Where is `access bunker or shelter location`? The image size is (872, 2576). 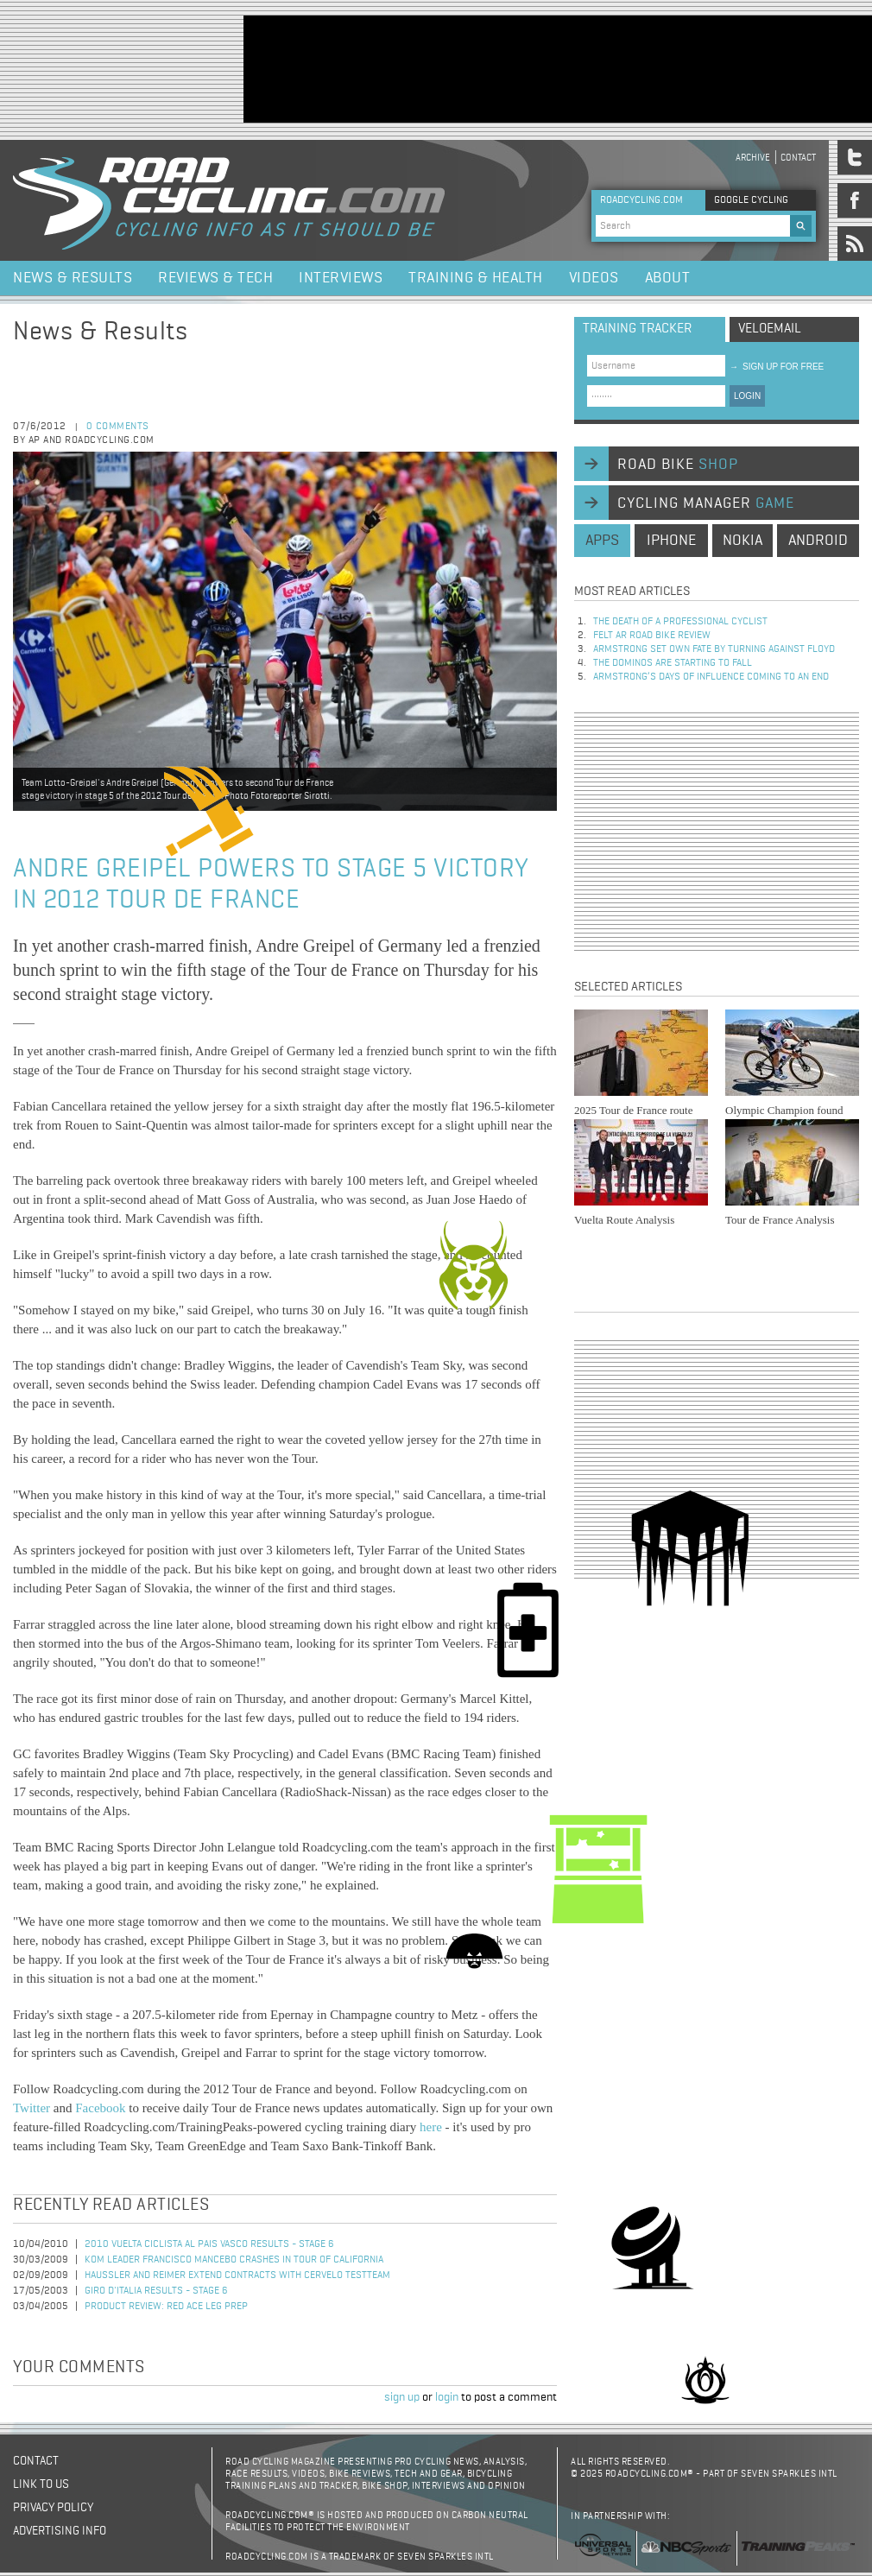 access bunker or shelter location is located at coordinates (597, 1869).